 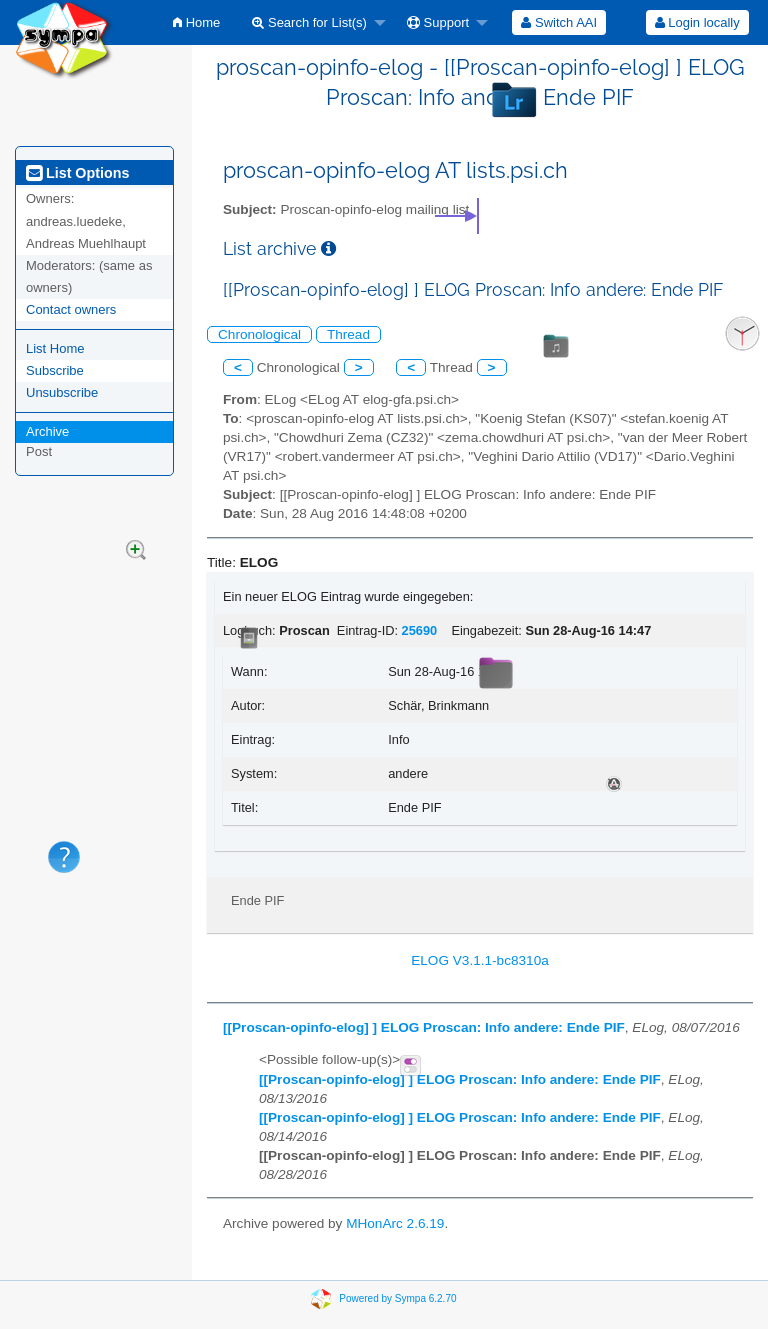 What do you see at coordinates (457, 216) in the screenshot?
I see `skip to the last item in a list or queue` at bounding box center [457, 216].